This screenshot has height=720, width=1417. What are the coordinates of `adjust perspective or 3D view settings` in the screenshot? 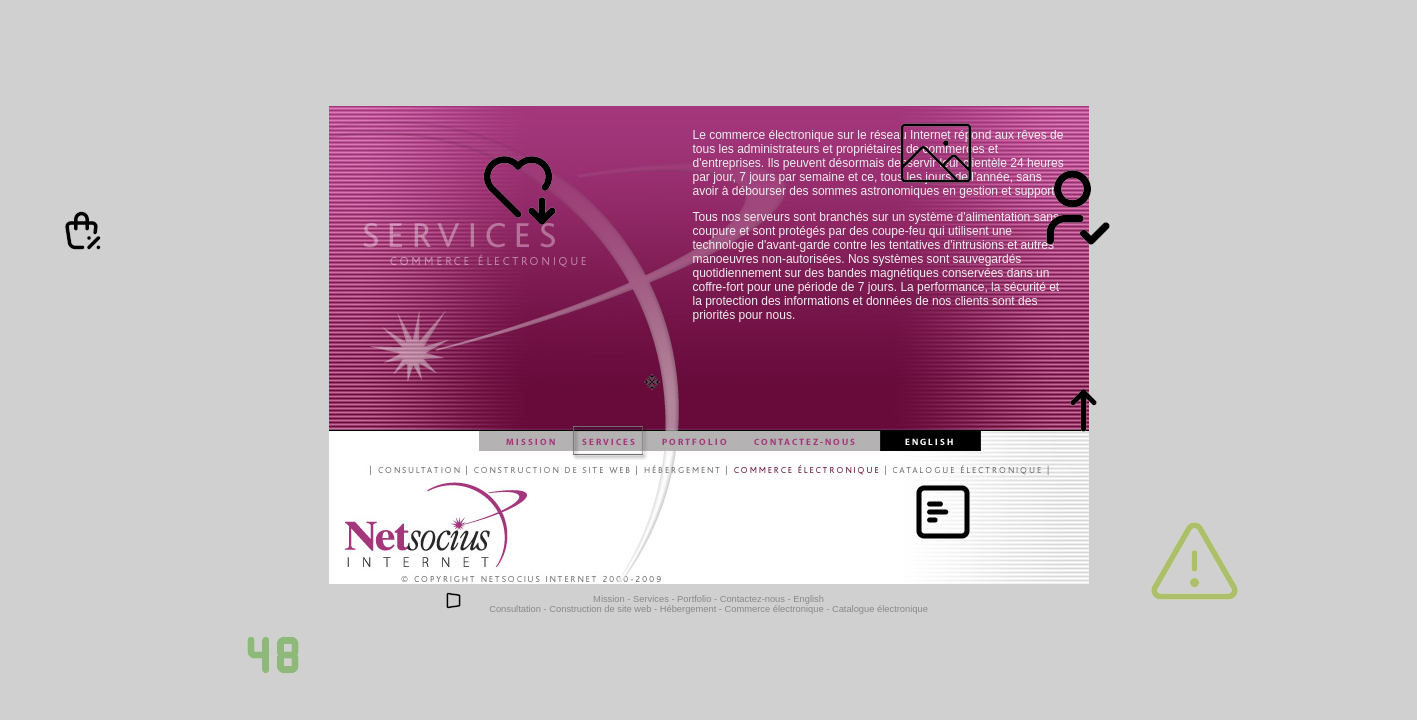 It's located at (453, 600).